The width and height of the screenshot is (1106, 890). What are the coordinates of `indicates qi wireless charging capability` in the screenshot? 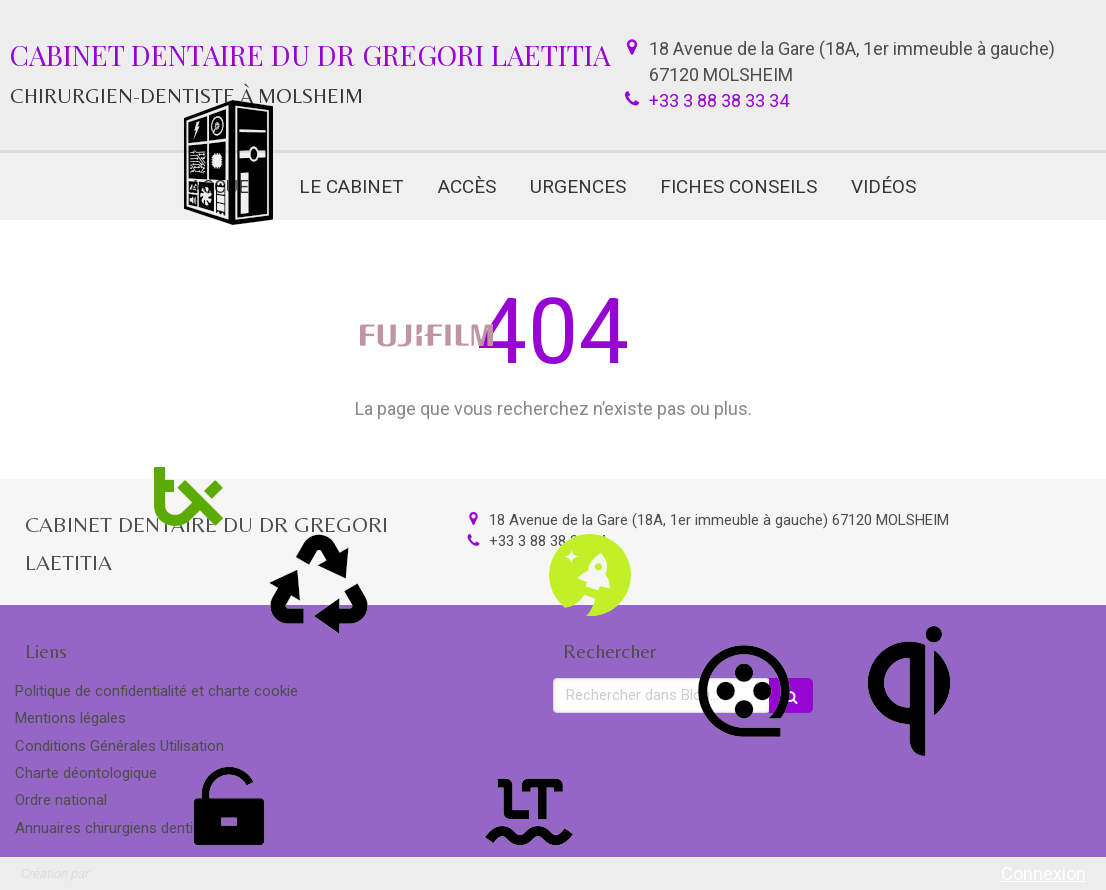 It's located at (909, 691).